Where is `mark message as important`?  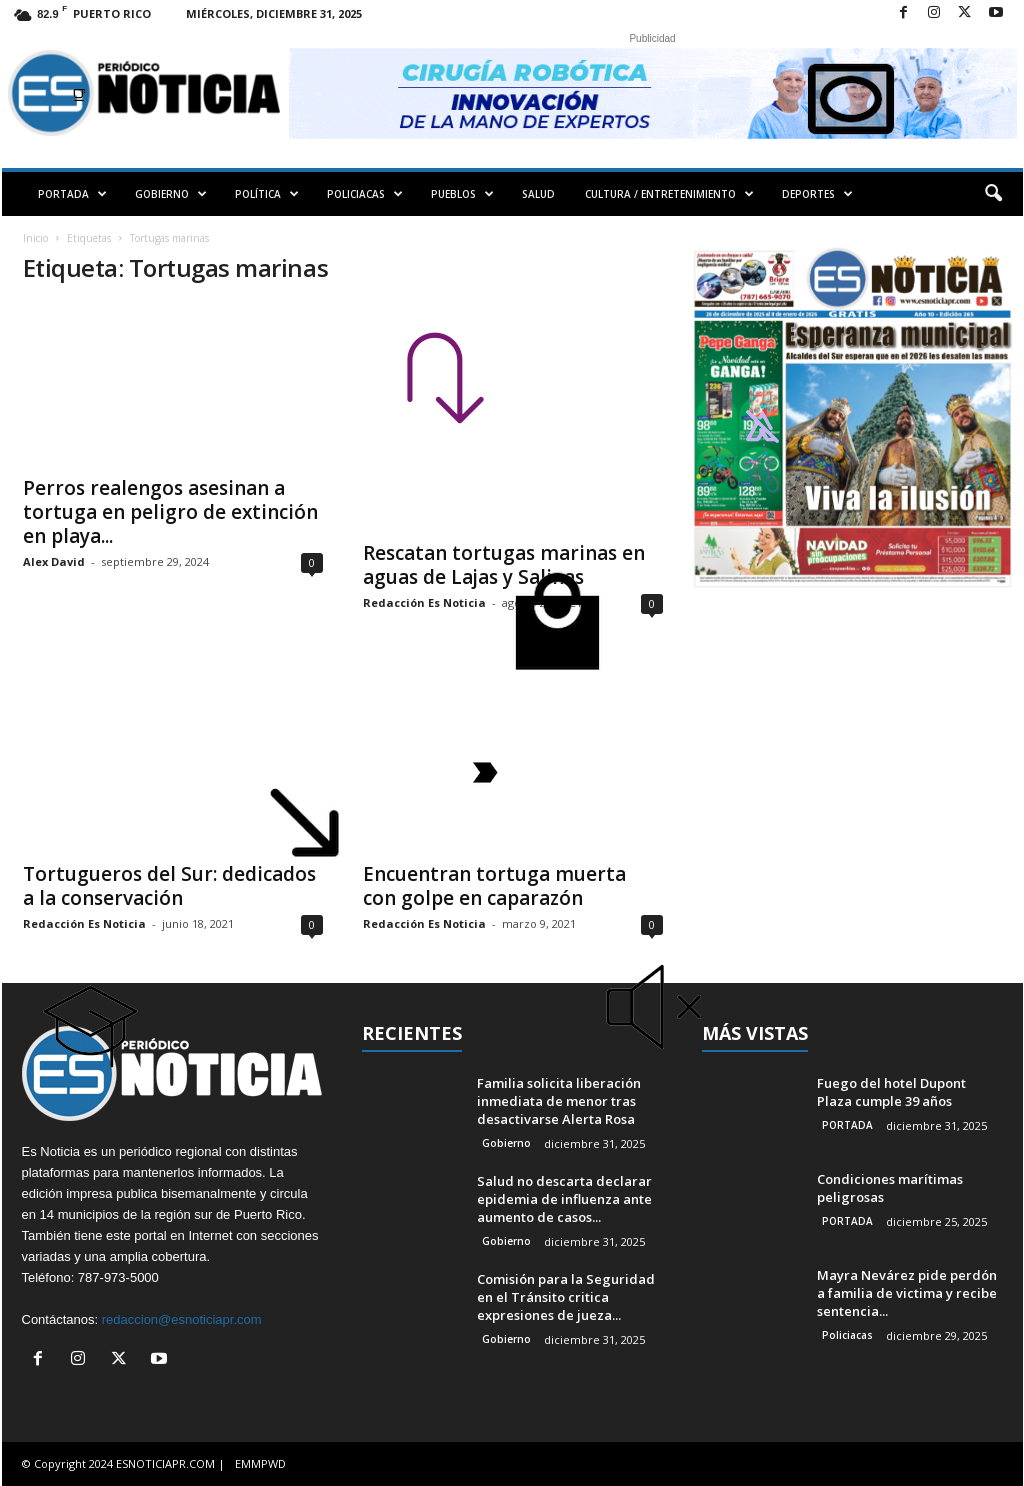 mark message as important is located at coordinates (484, 772).